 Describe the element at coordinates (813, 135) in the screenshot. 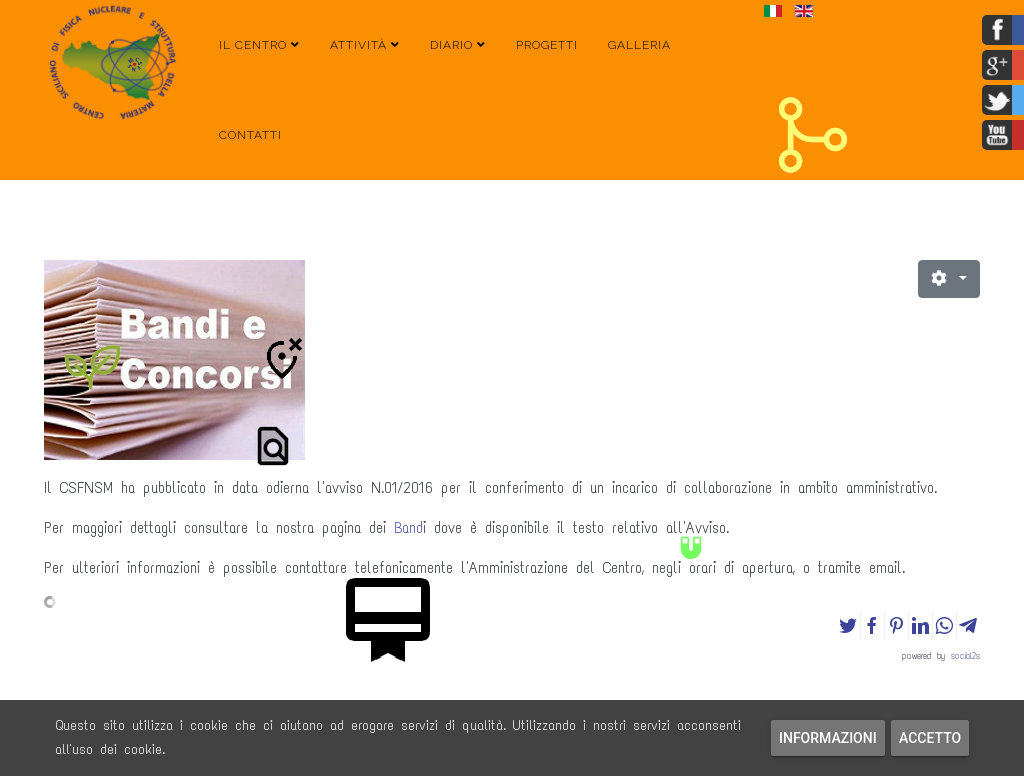

I see `merge a branch into the main codebase` at that location.